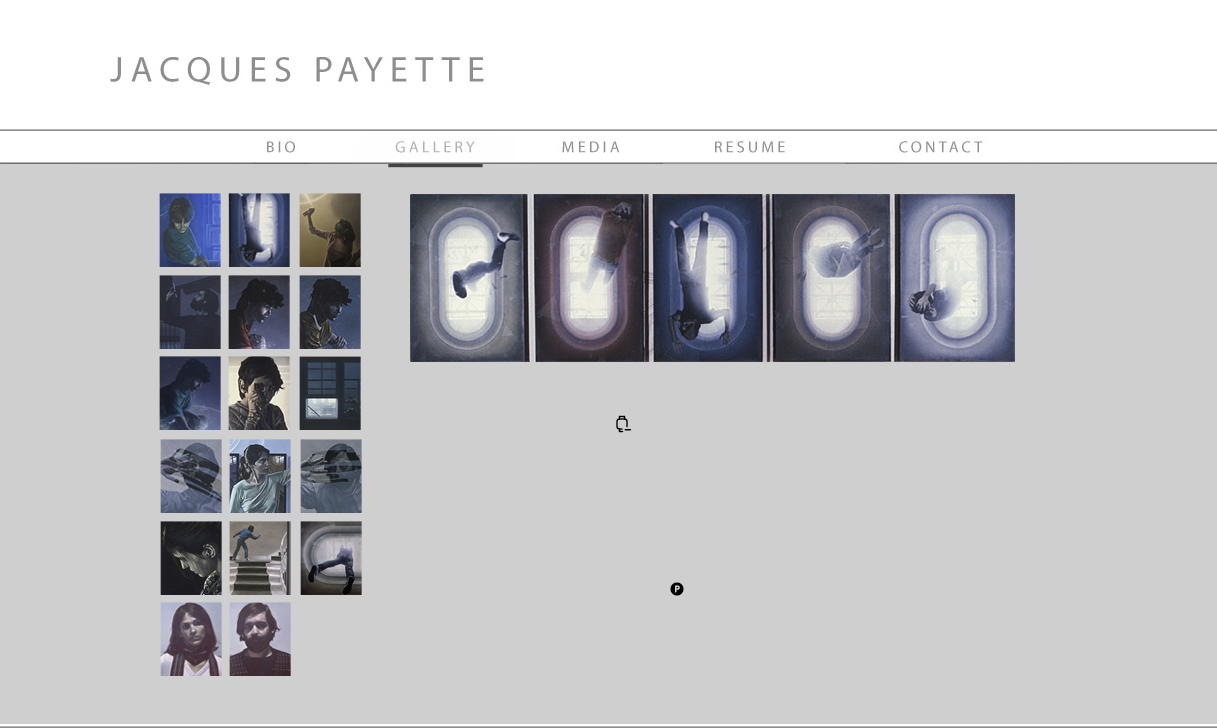  What do you see at coordinates (622, 424) in the screenshot?
I see `remove a paired smartwatch` at bounding box center [622, 424].